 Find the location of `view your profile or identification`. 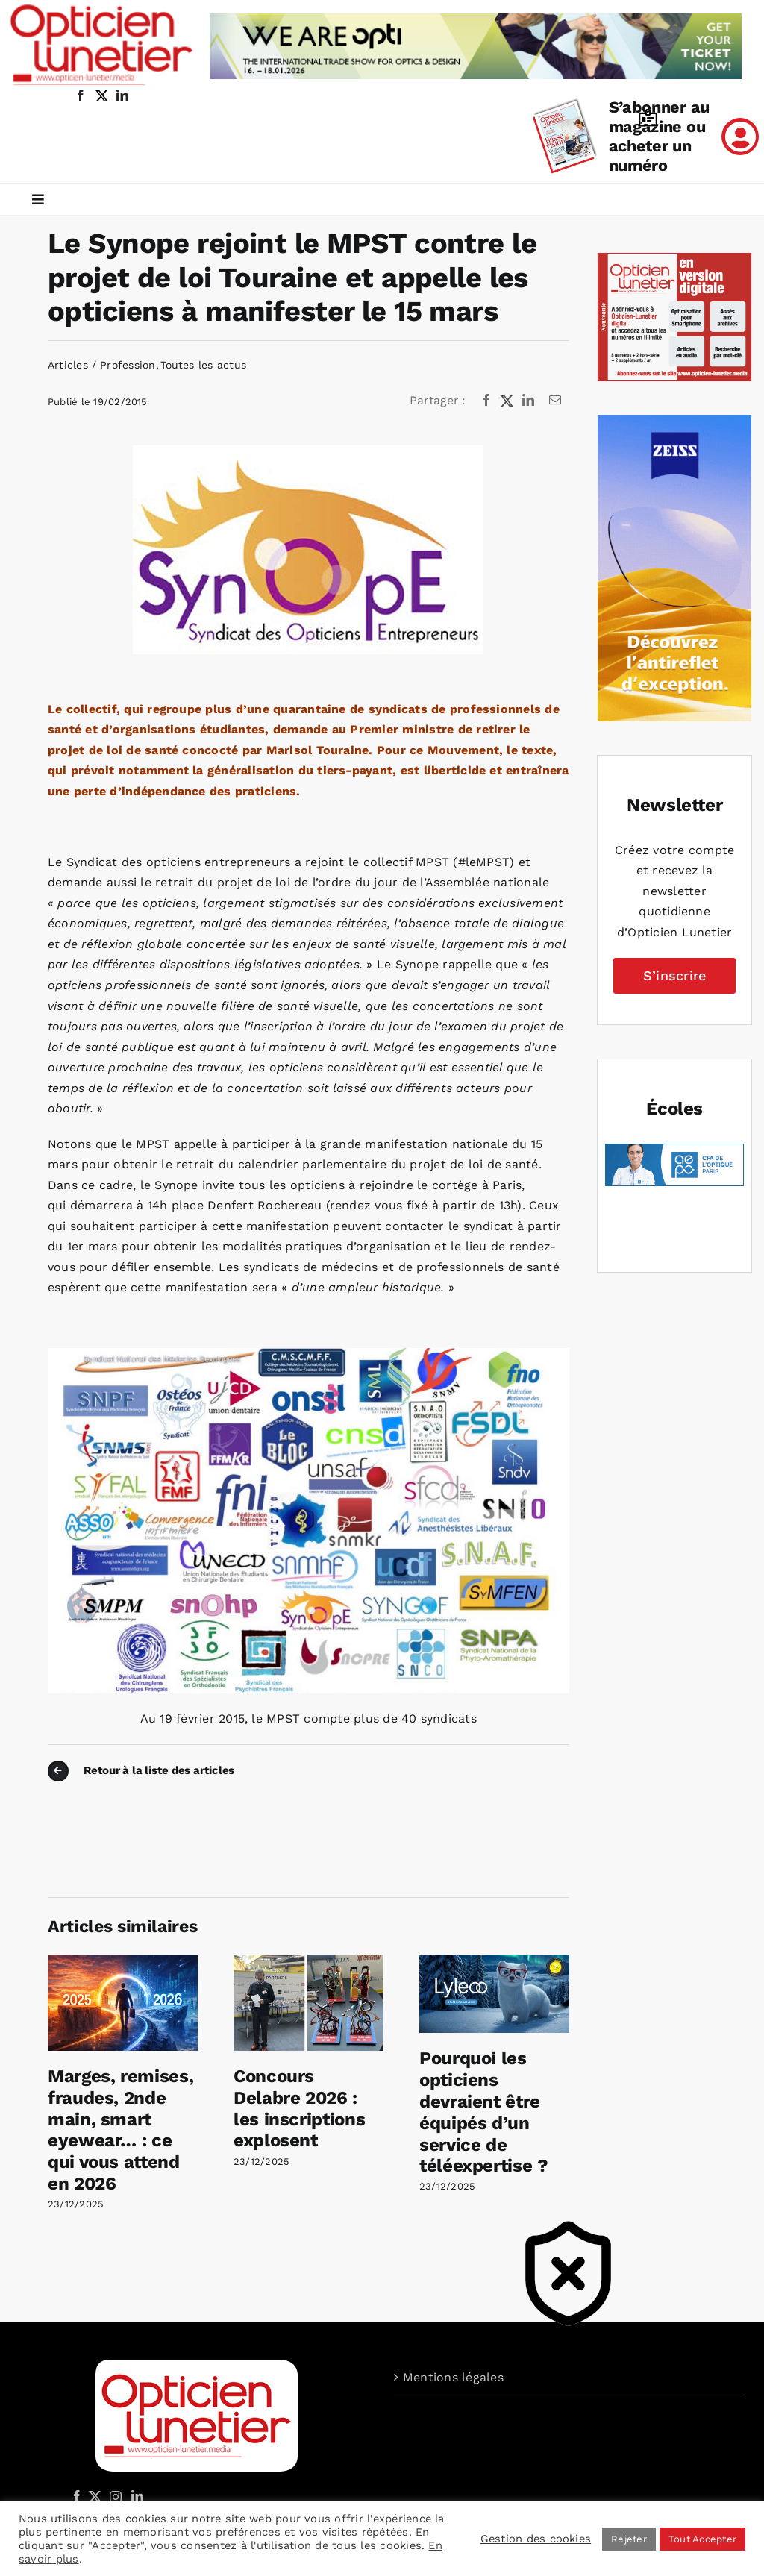

view your profile or identification is located at coordinates (648, 118).